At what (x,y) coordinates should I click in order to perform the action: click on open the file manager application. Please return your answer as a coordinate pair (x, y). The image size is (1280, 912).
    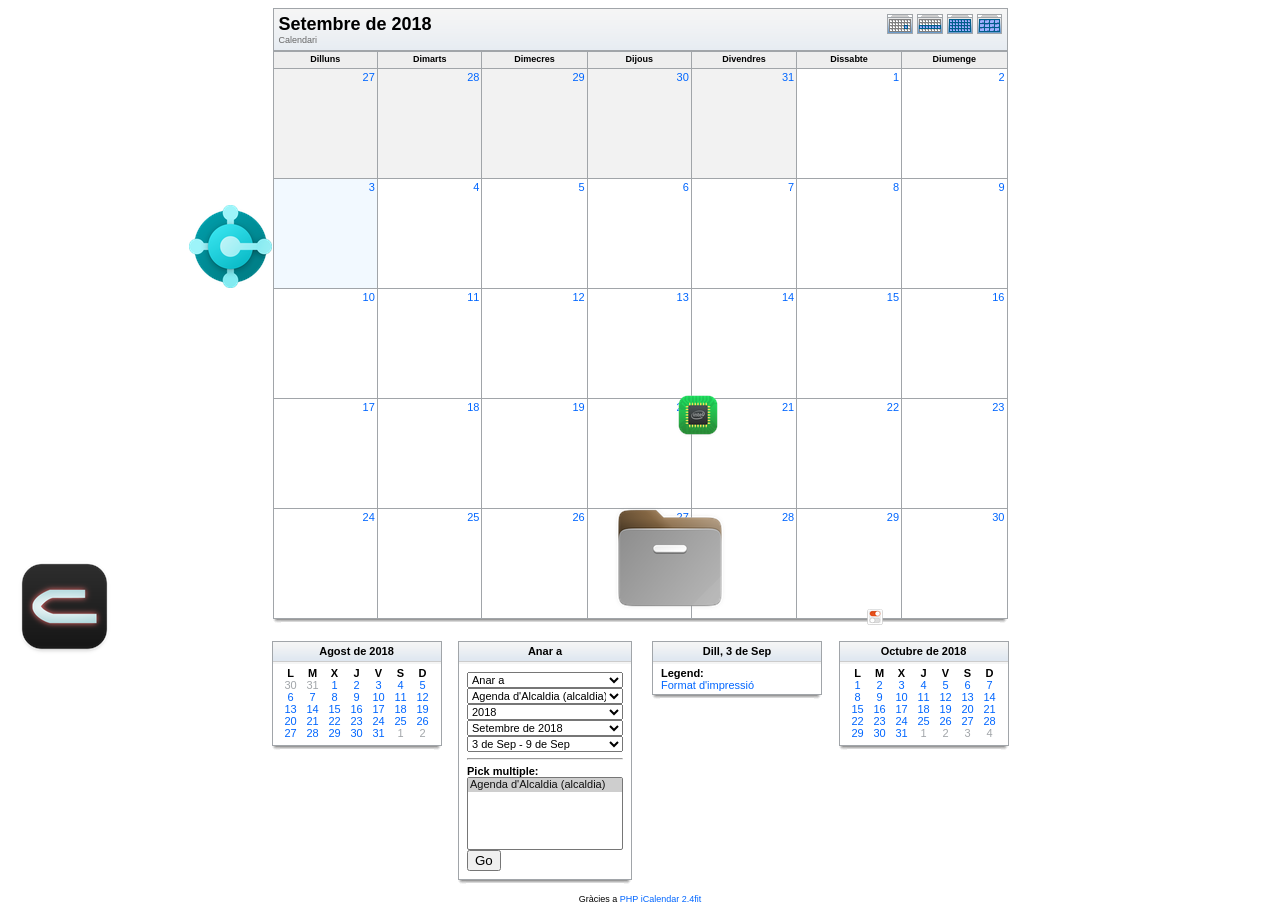
    Looking at the image, I should click on (670, 558).